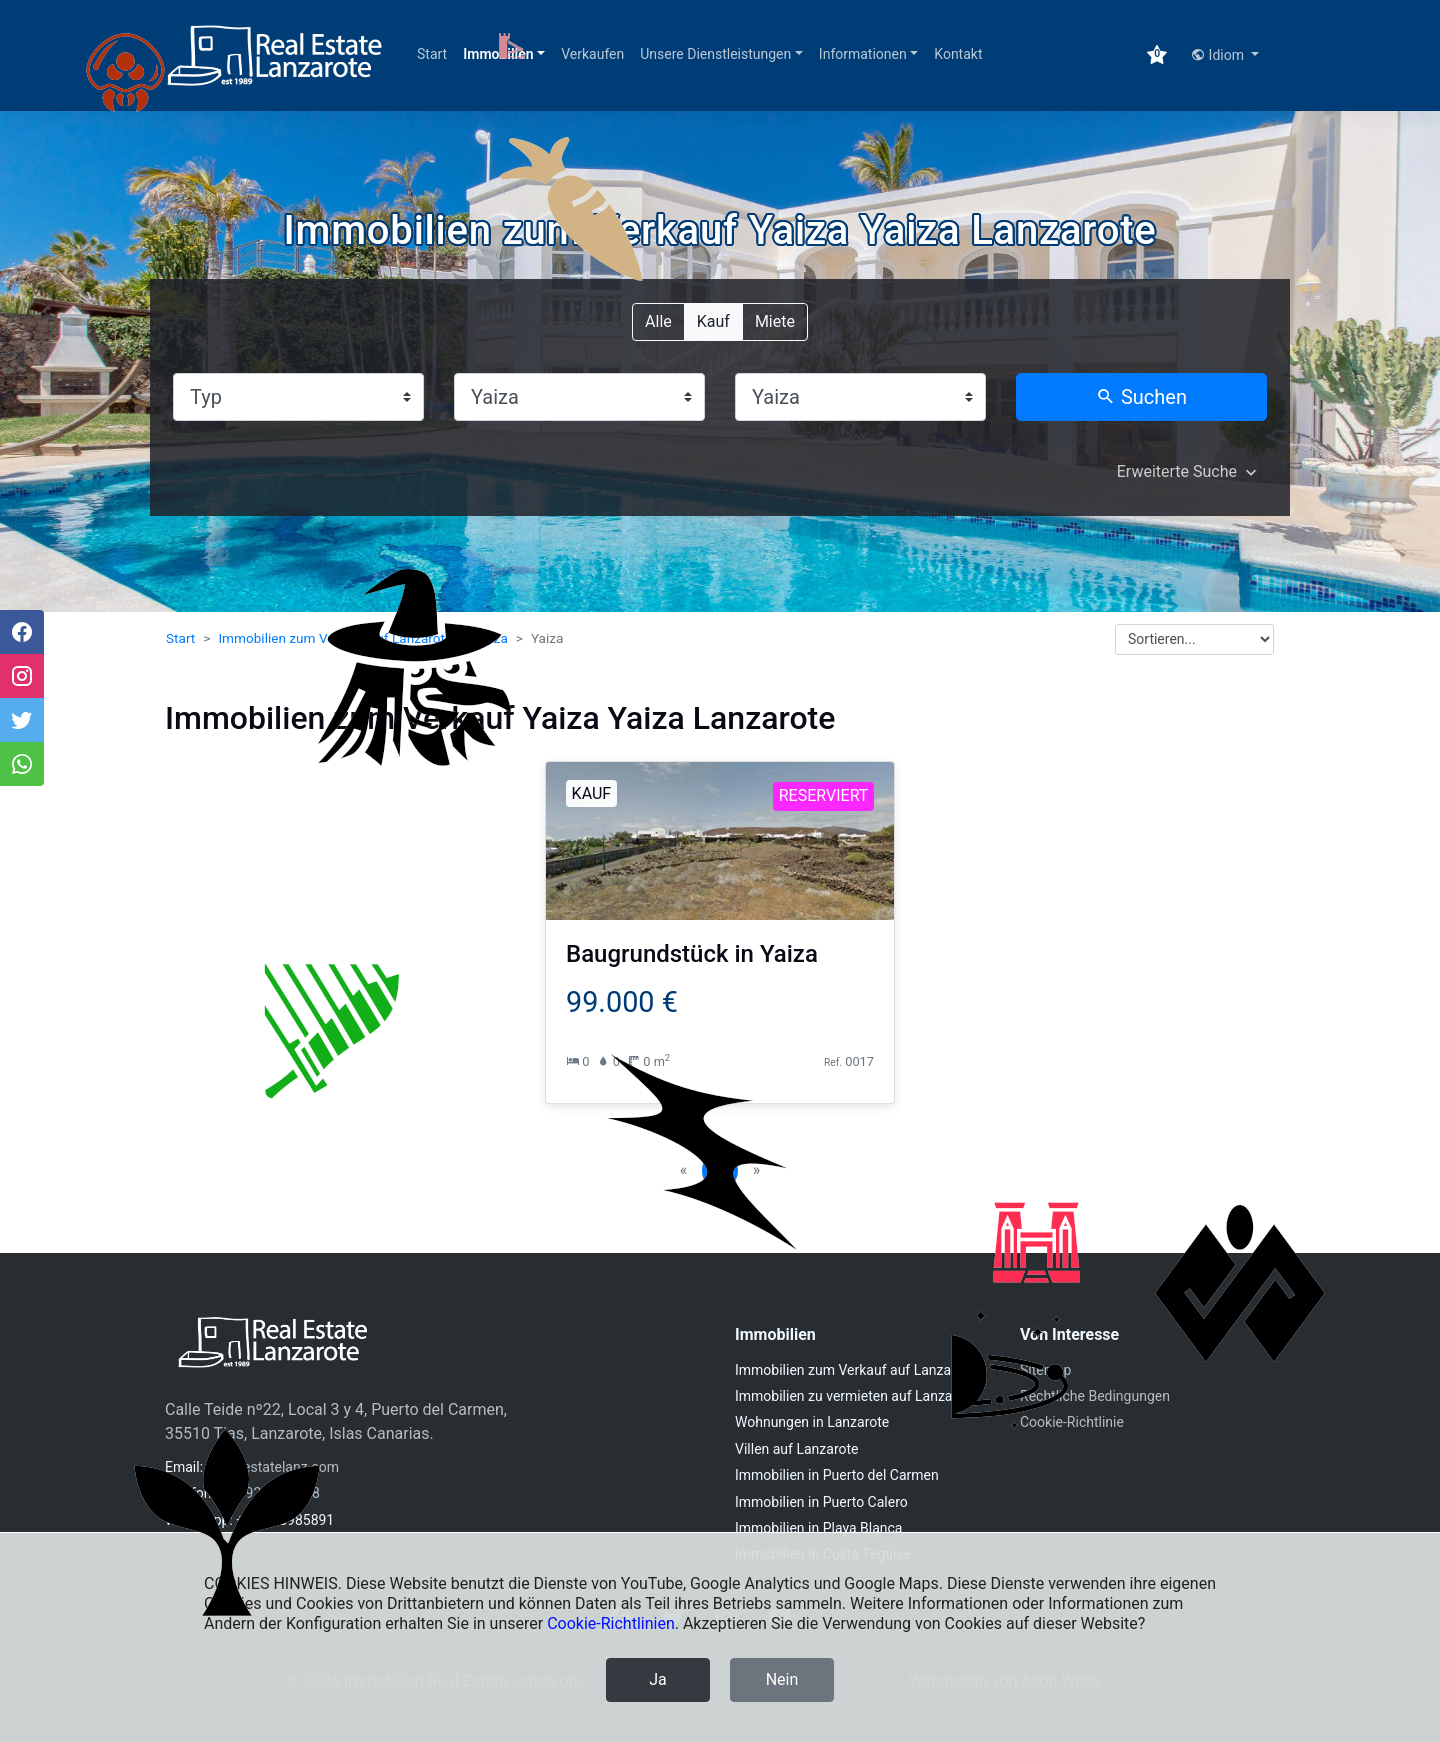 This screenshot has width=1440, height=1742. Describe the element at coordinates (512, 46) in the screenshot. I see `access castle or fortress features in a game` at that location.